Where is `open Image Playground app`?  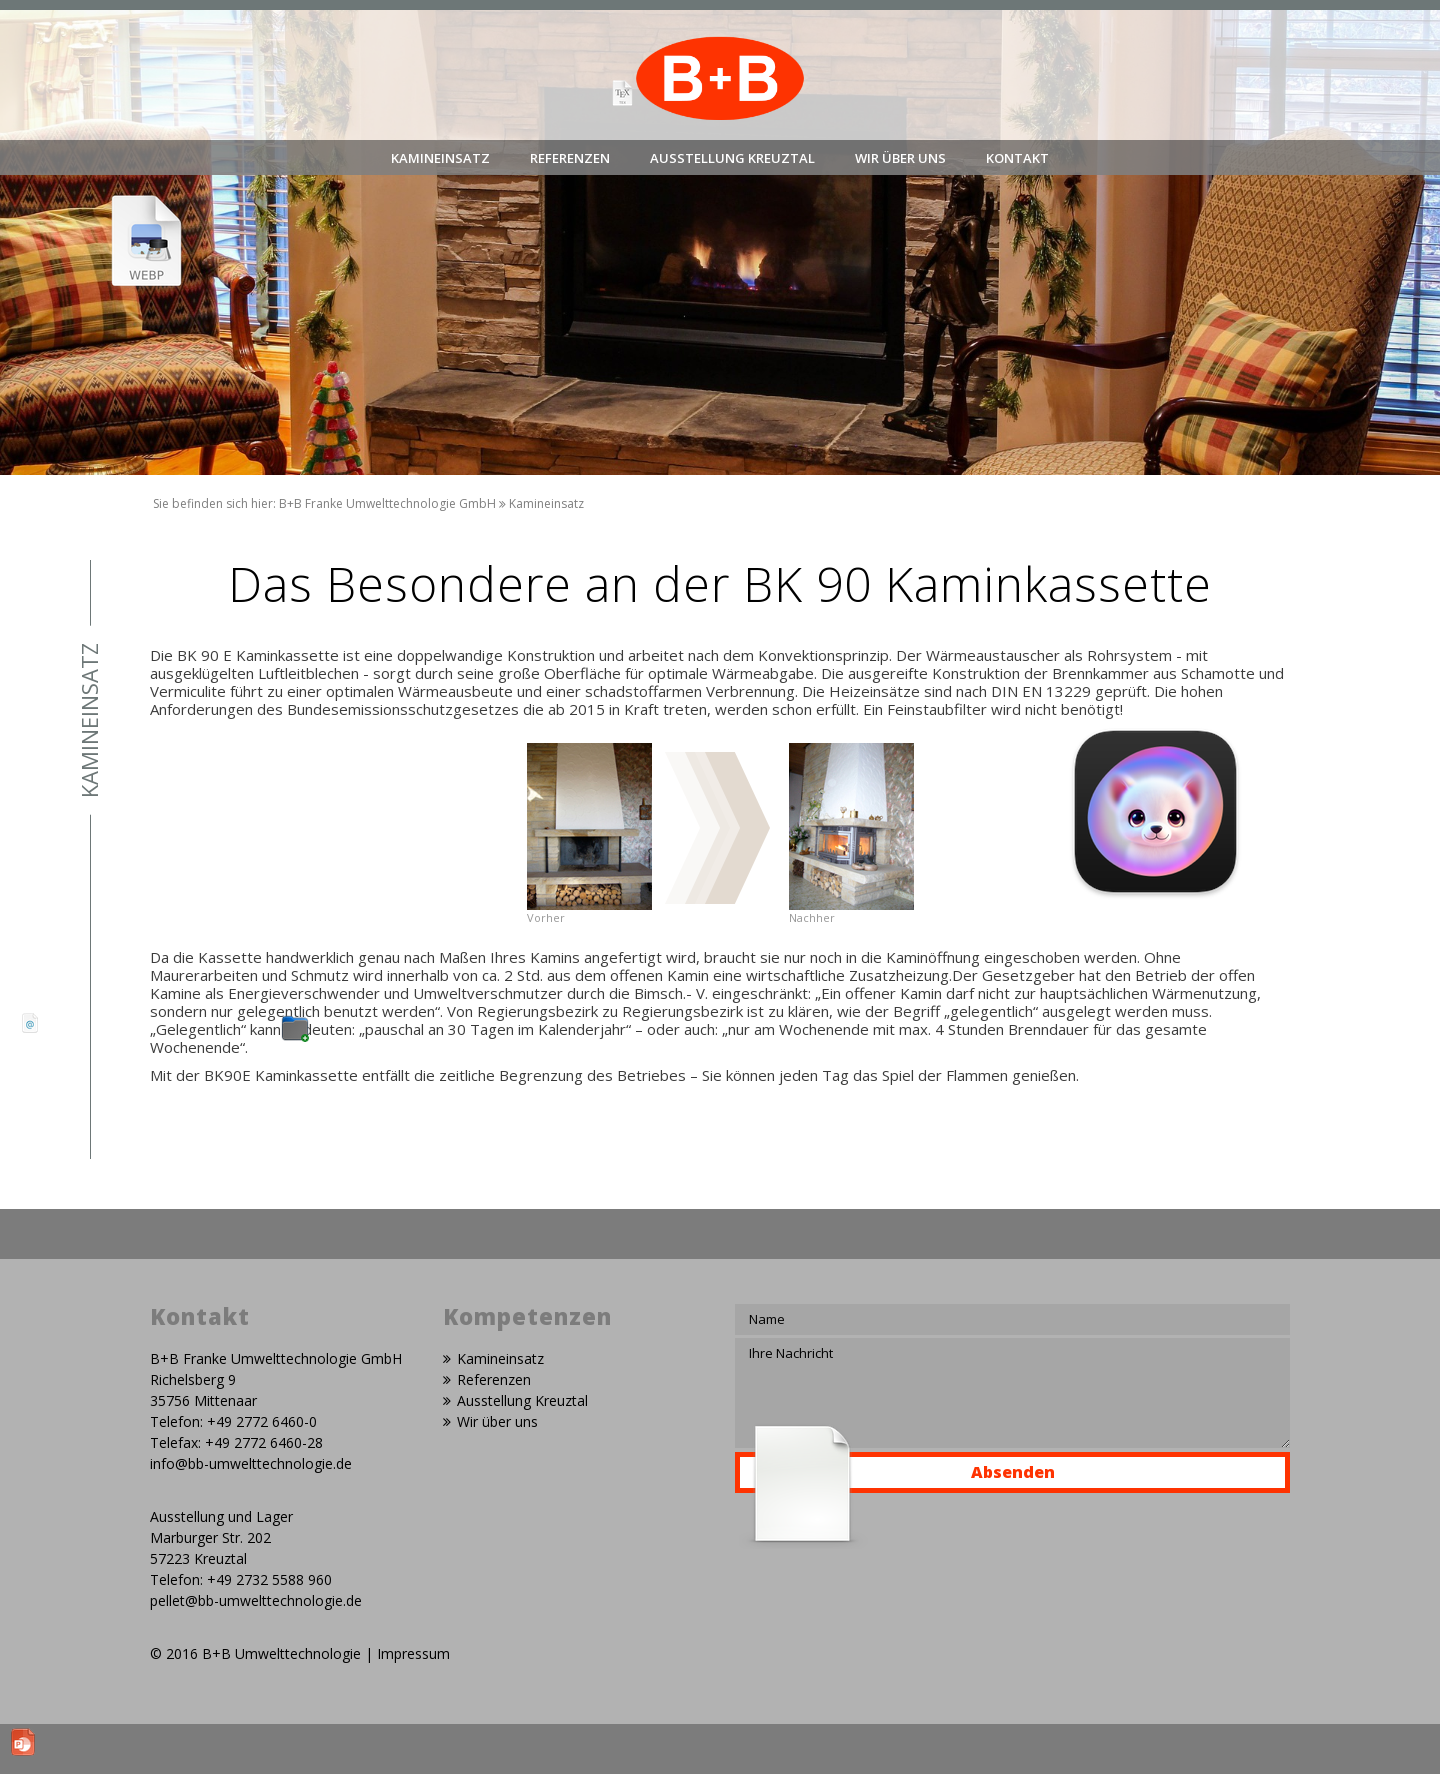
open Image Playground app is located at coordinates (1155, 811).